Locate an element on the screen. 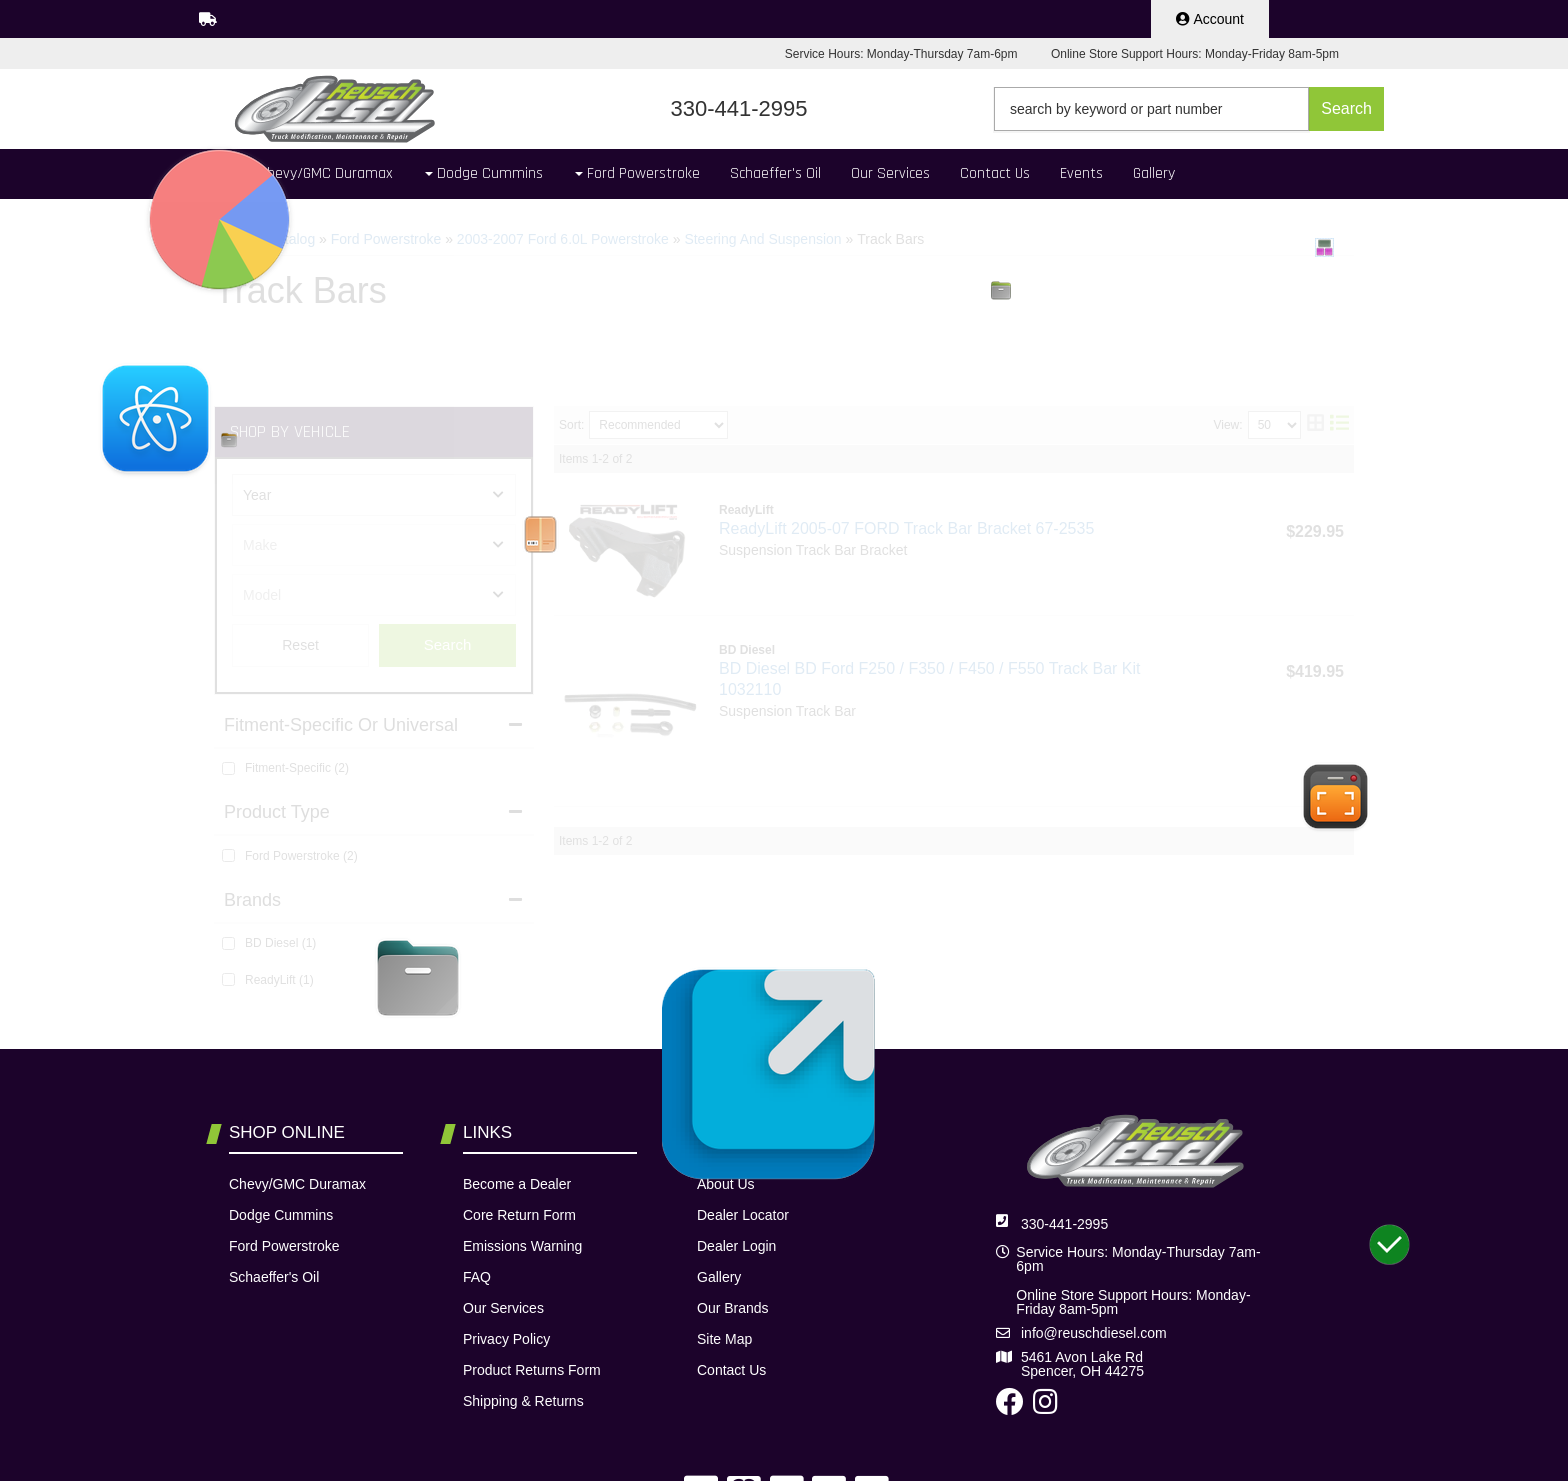  indicates file or folder is fully synced is located at coordinates (1389, 1244).